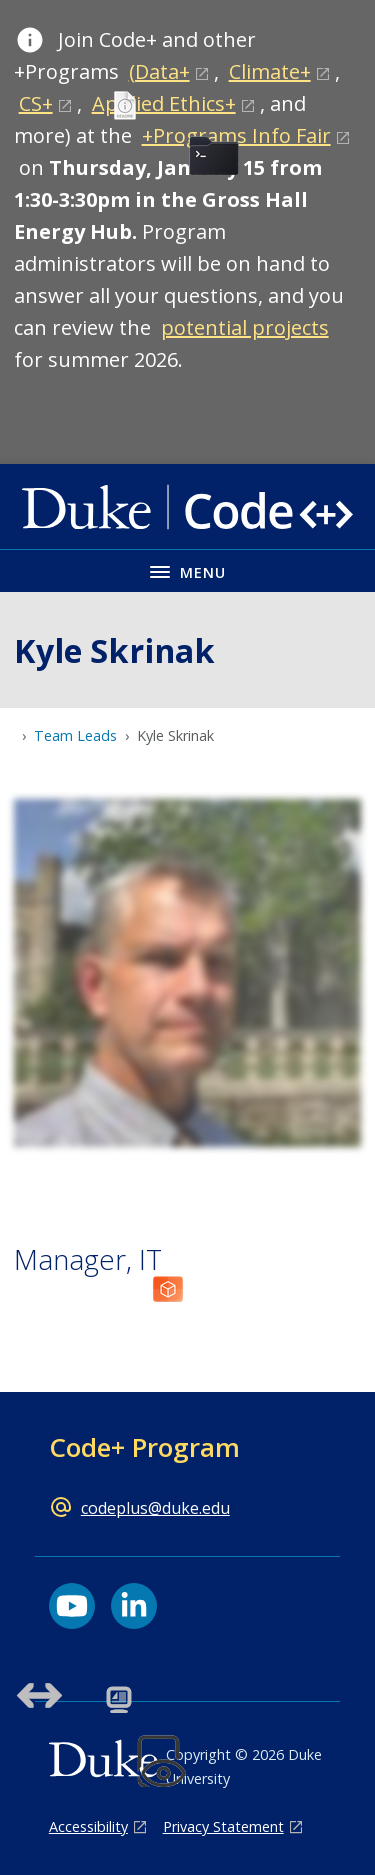 This screenshot has width=375, height=1875. Describe the element at coordinates (168, 1288) in the screenshot. I see `open a 3ds file` at that location.